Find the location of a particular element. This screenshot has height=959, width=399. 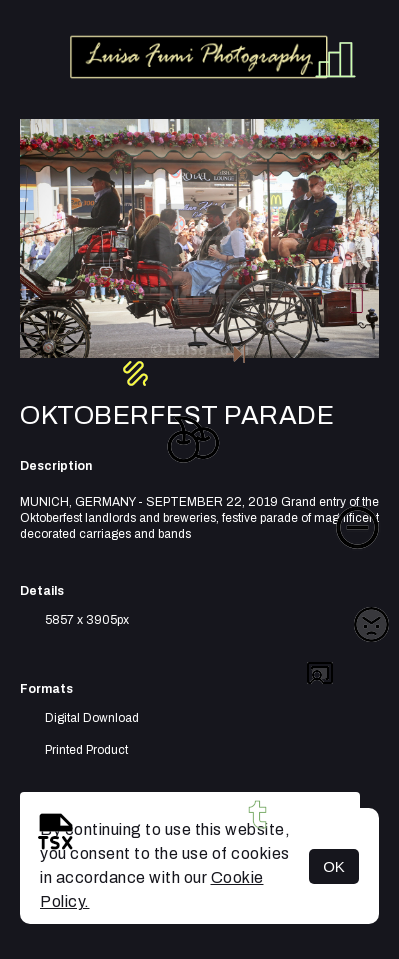

access freehand drawing or annotation tools is located at coordinates (135, 373).